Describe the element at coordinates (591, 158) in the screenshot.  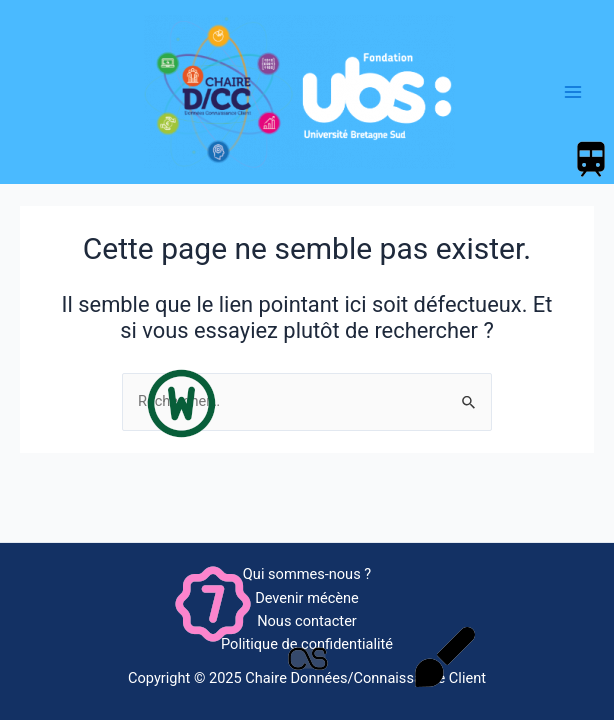
I see `access train schedules or railway information` at that location.